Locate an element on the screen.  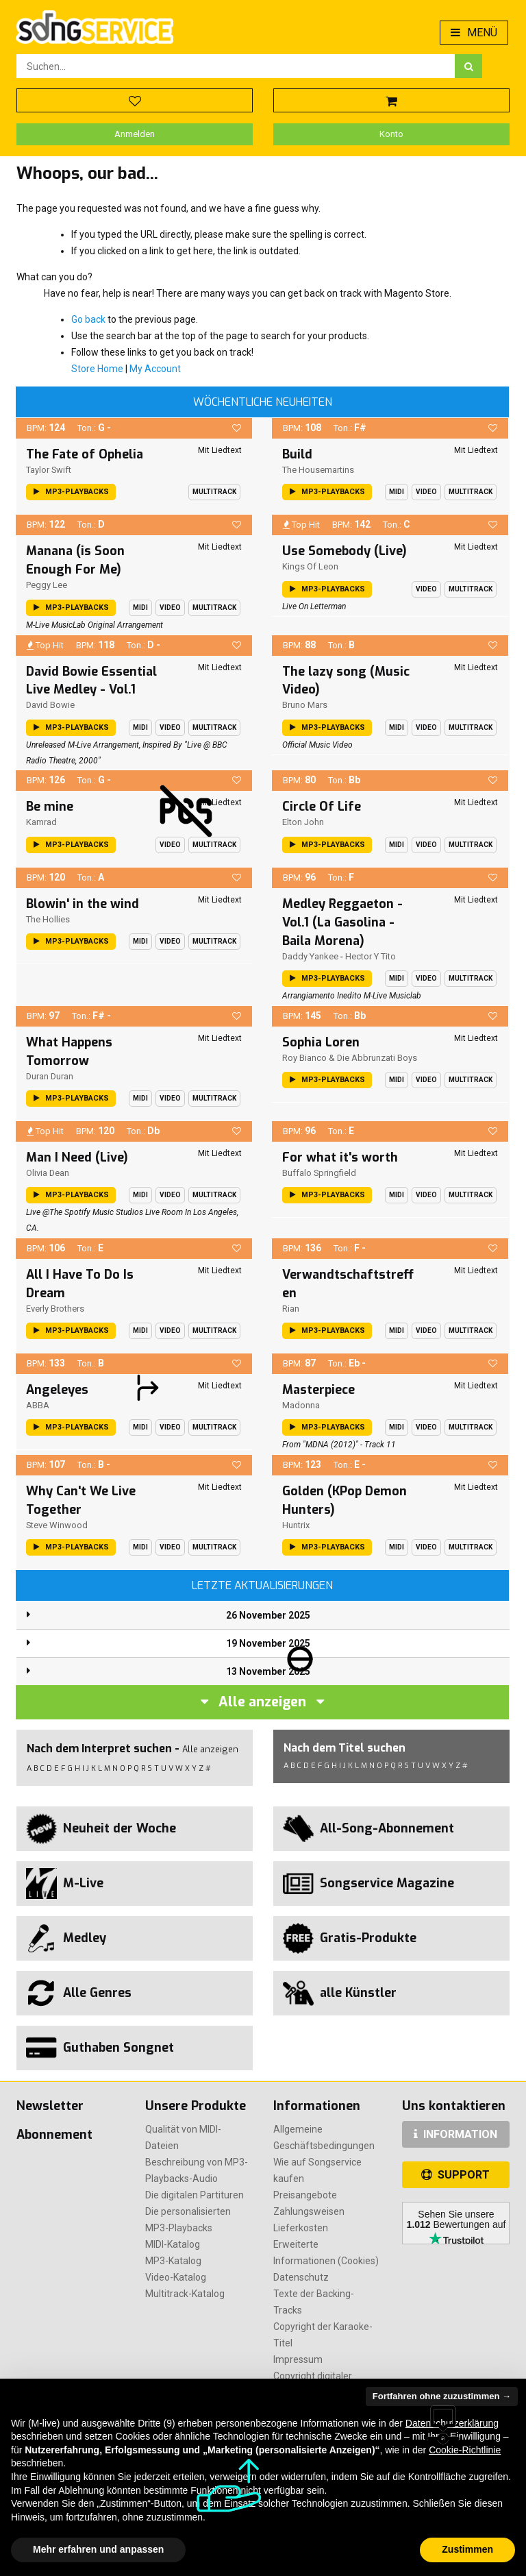
http post request disabled or unavailable is located at coordinates (186, 811).